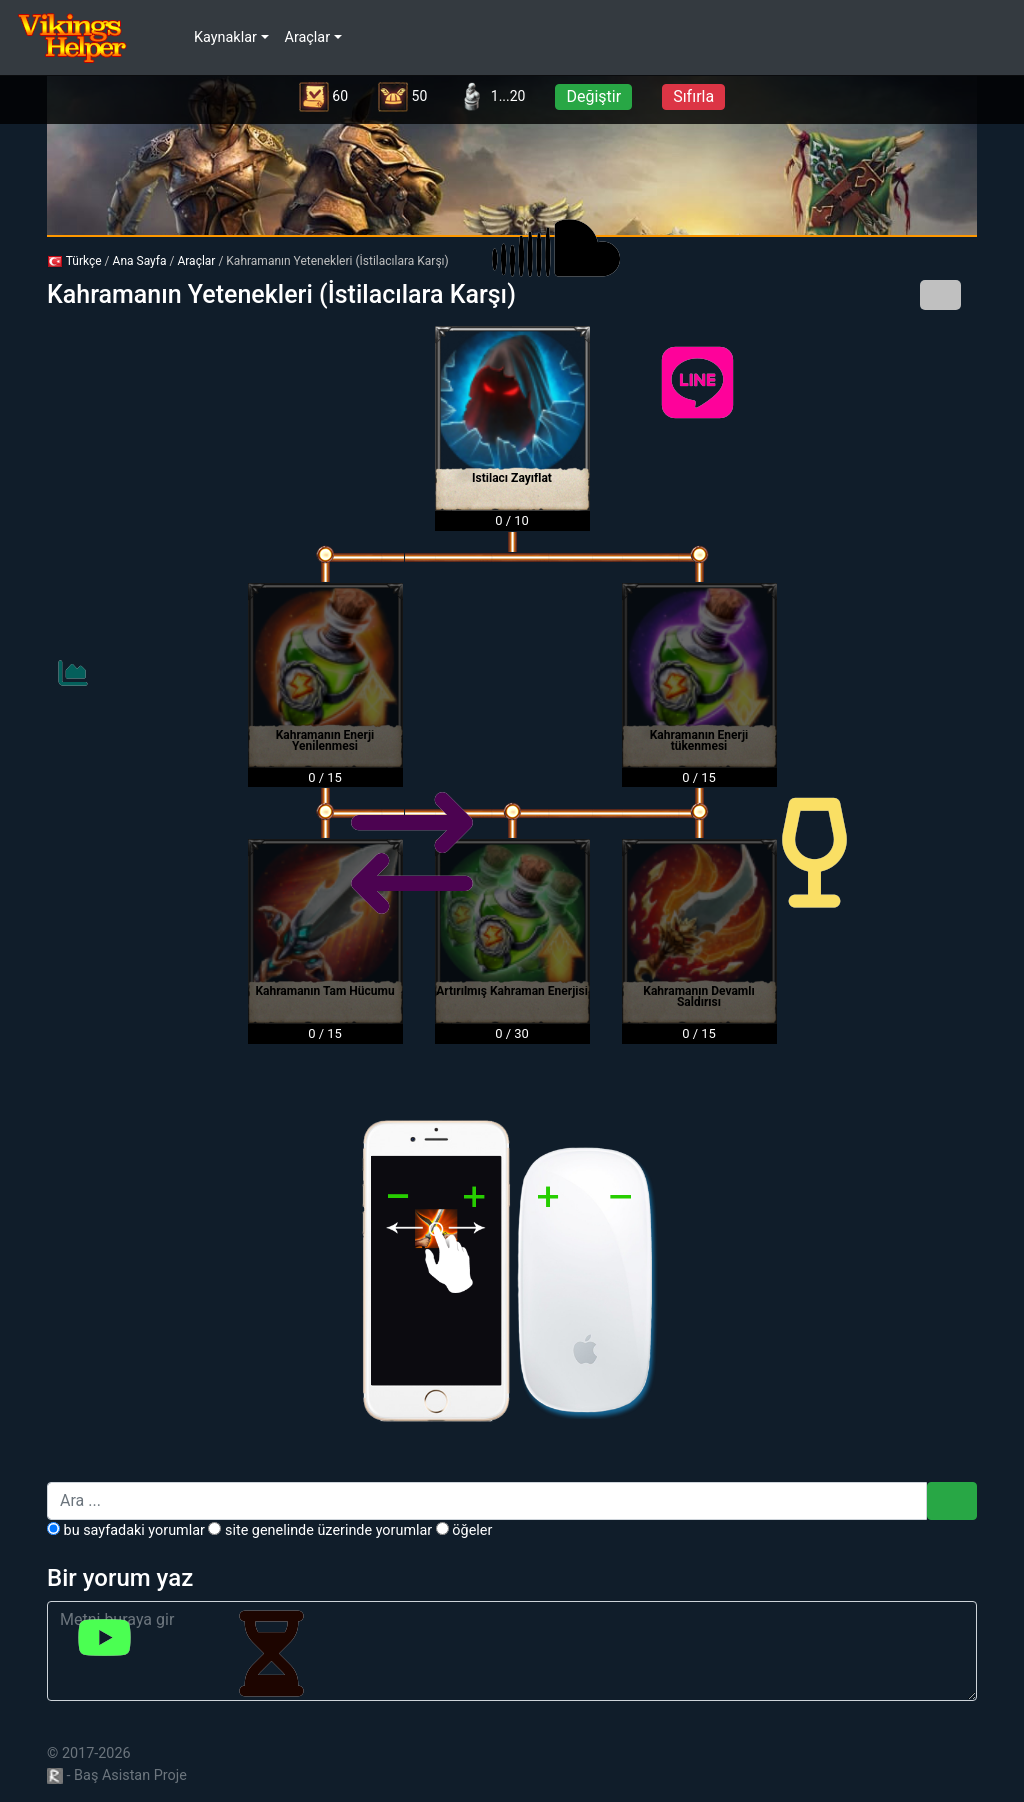 Image resolution: width=1024 pixels, height=1802 pixels. What do you see at coordinates (556, 251) in the screenshot?
I see `open soundcloud app` at bounding box center [556, 251].